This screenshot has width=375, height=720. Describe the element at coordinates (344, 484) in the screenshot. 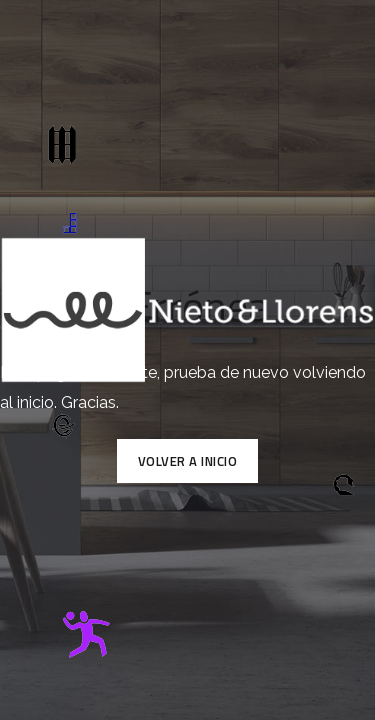

I see `scorpion creature or enemy type in a game` at that location.